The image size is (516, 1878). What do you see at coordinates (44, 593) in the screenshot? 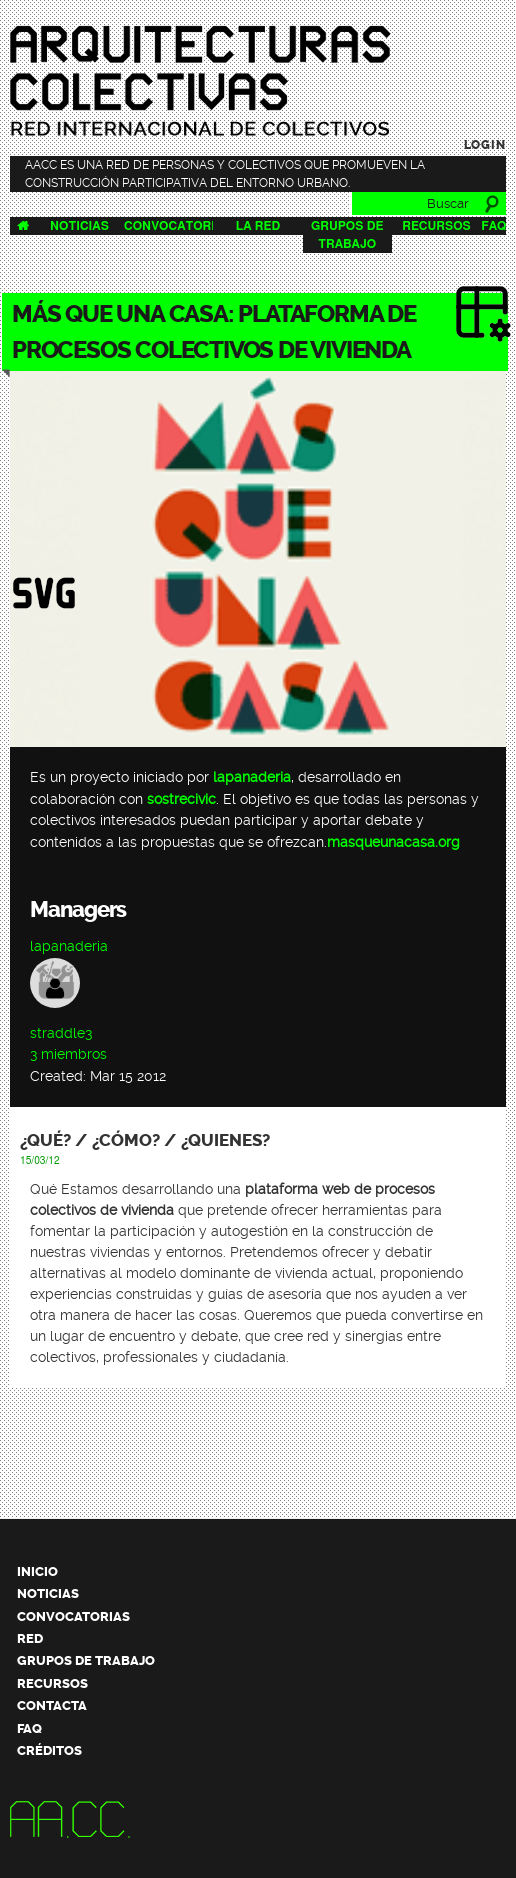
I see `indicates an SVG file format` at bounding box center [44, 593].